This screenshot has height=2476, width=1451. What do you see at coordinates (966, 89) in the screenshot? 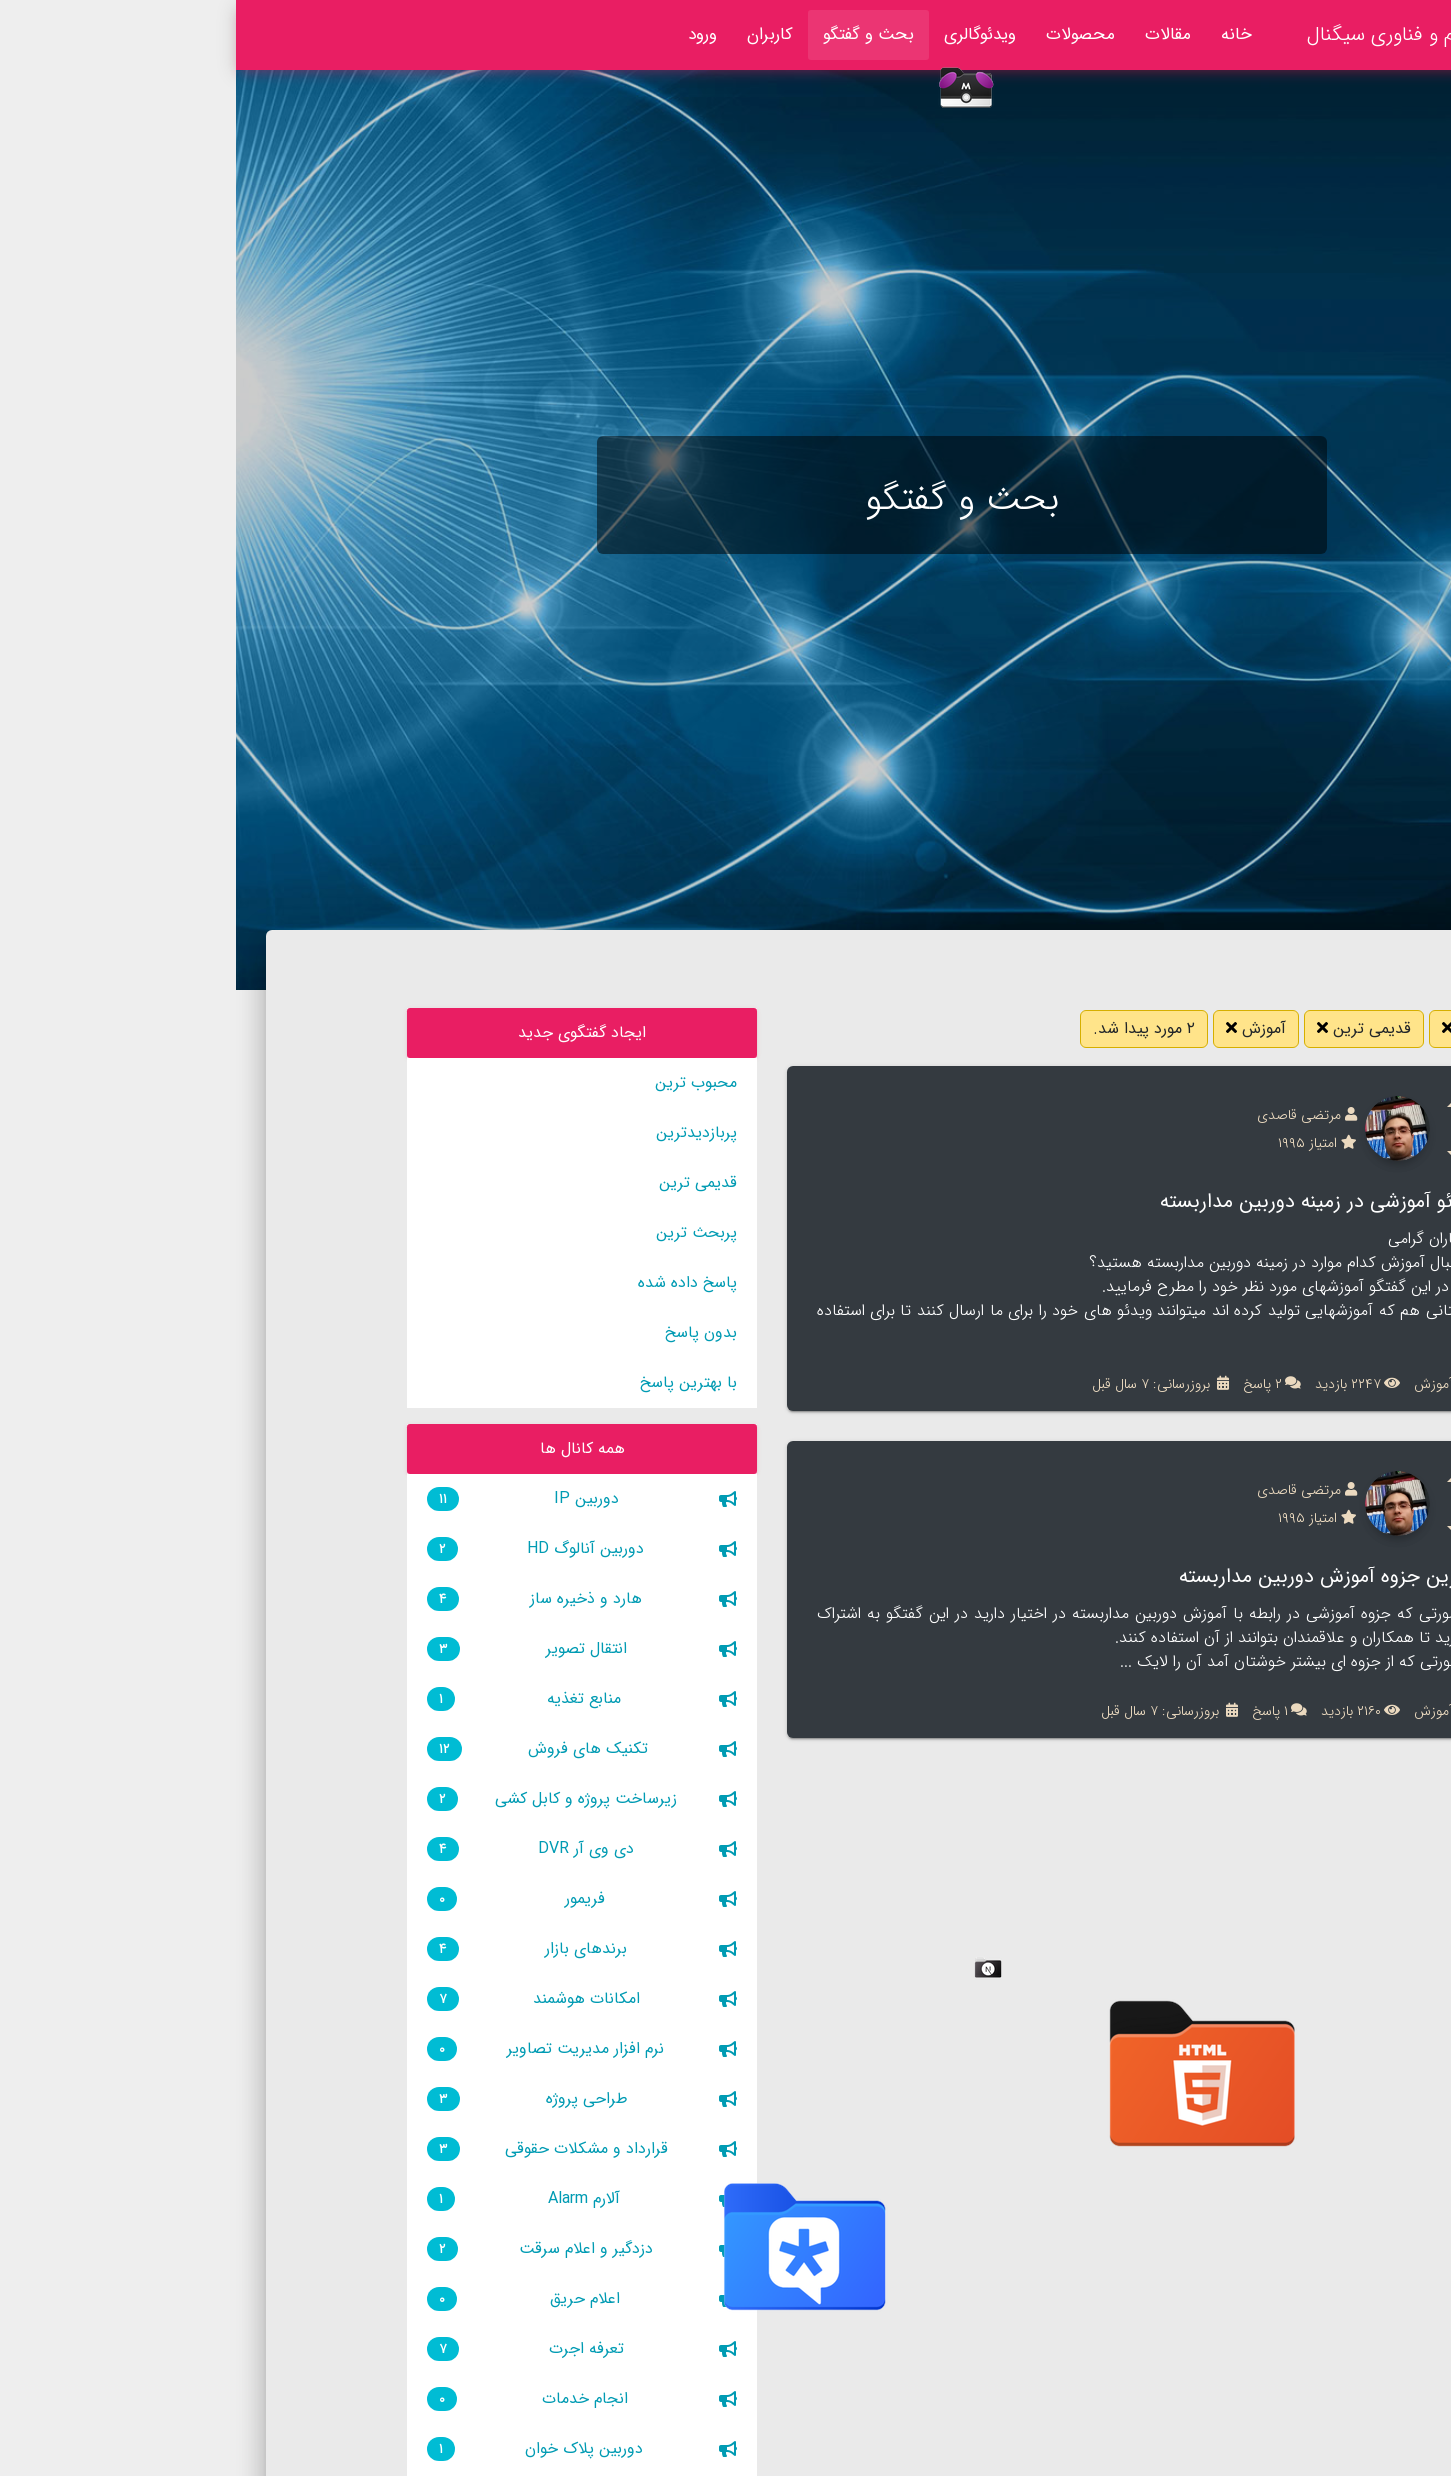
I see `open pokémon master ball themed folder` at bounding box center [966, 89].